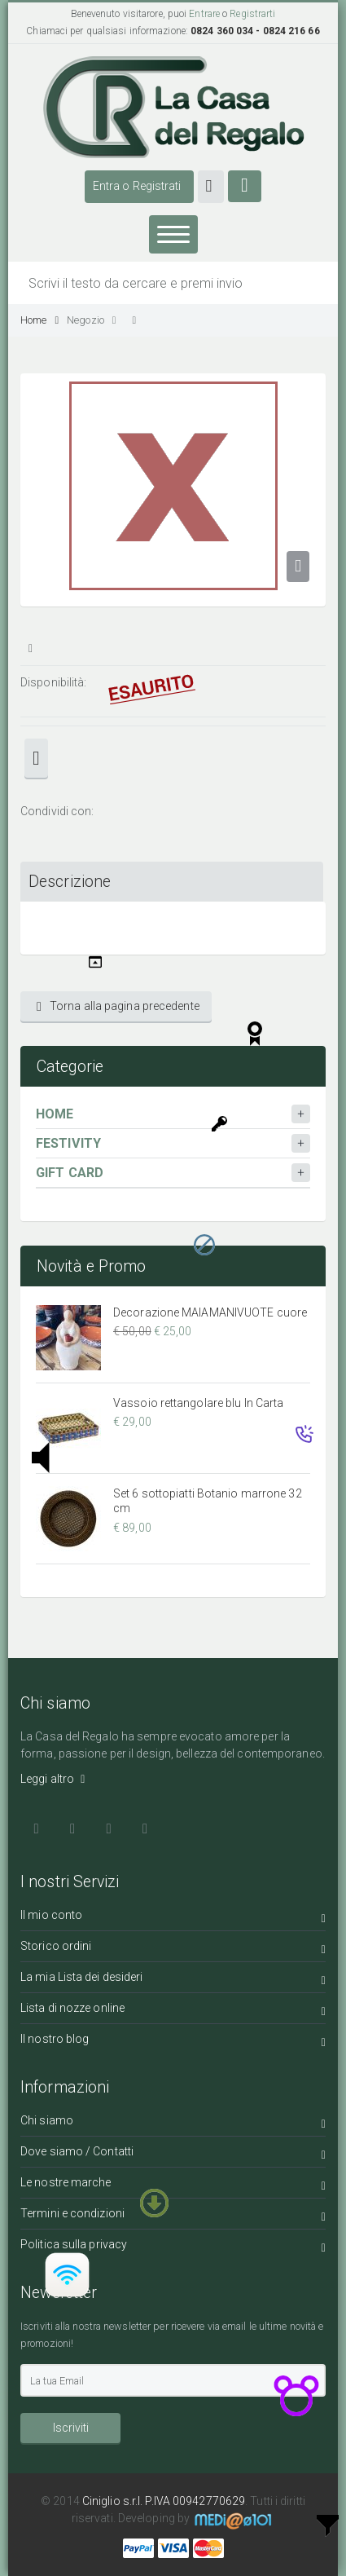 This screenshot has width=346, height=2576. I want to click on filter or sort content, so click(327, 2525).